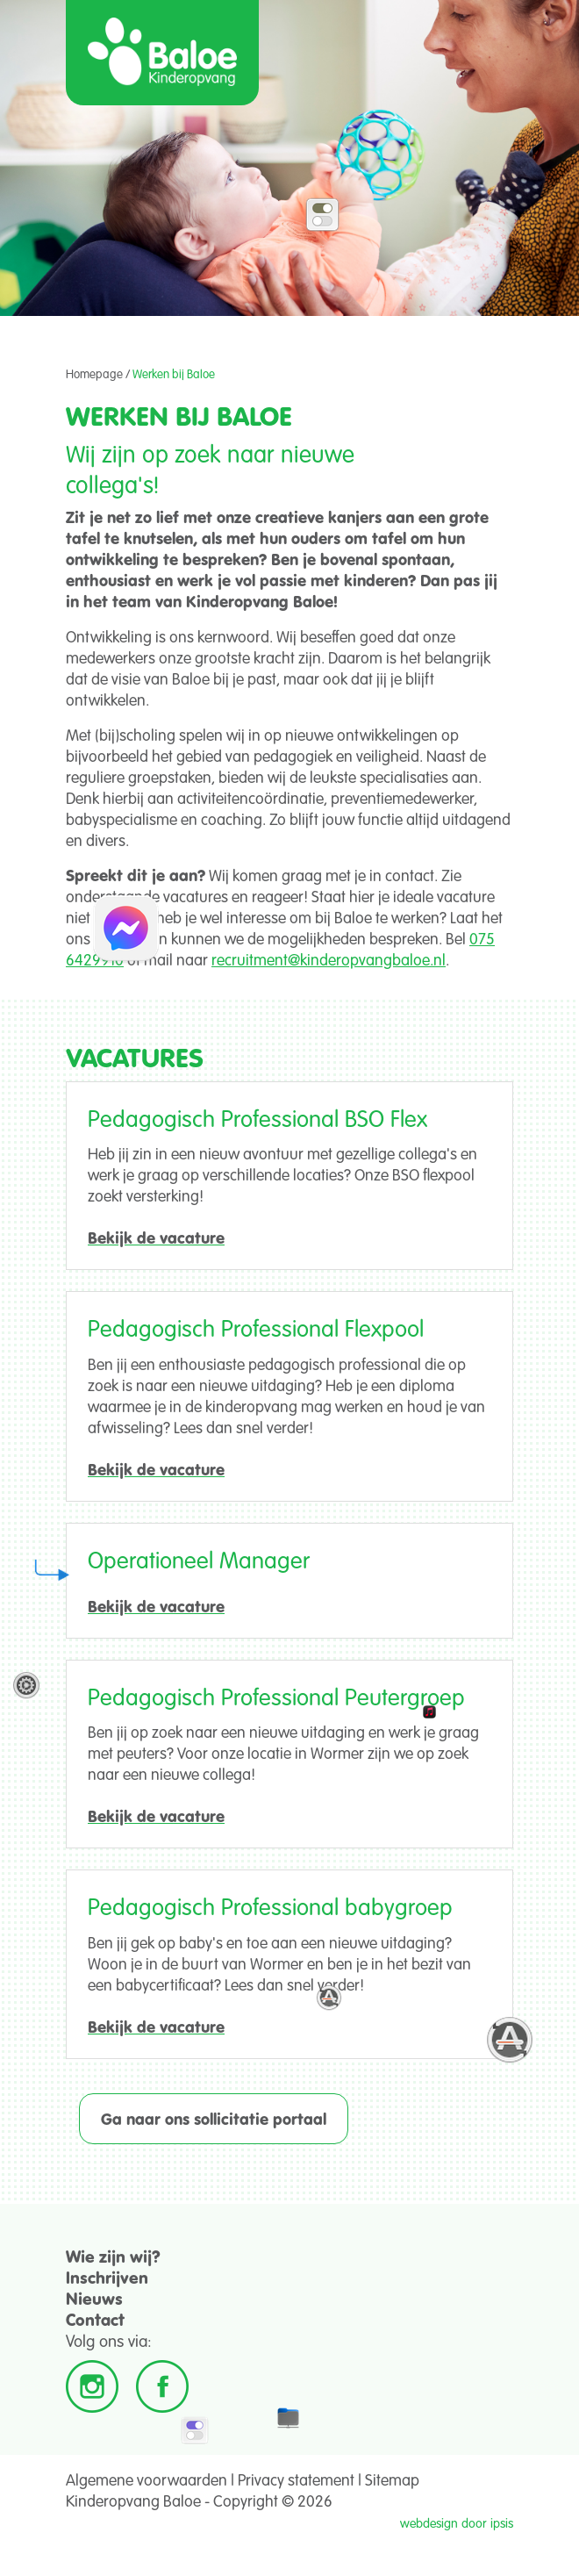 Image resolution: width=579 pixels, height=2576 pixels. I want to click on open system tweaks or customization settings, so click(195, 2430).